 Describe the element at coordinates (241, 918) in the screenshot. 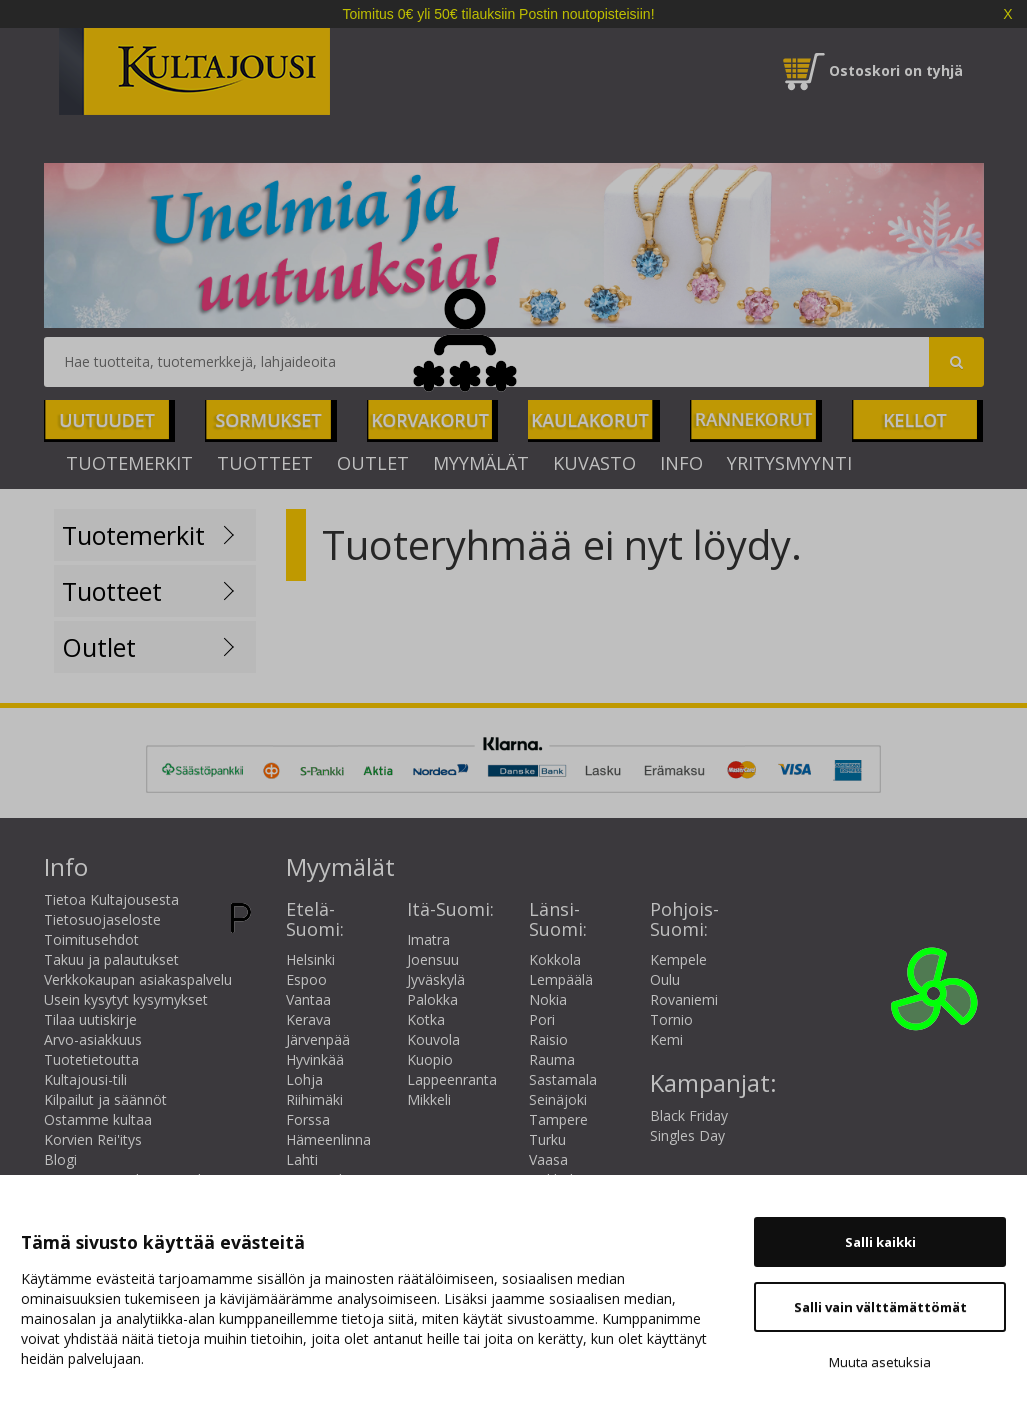

I see `indicates parking availability or location` at that location.